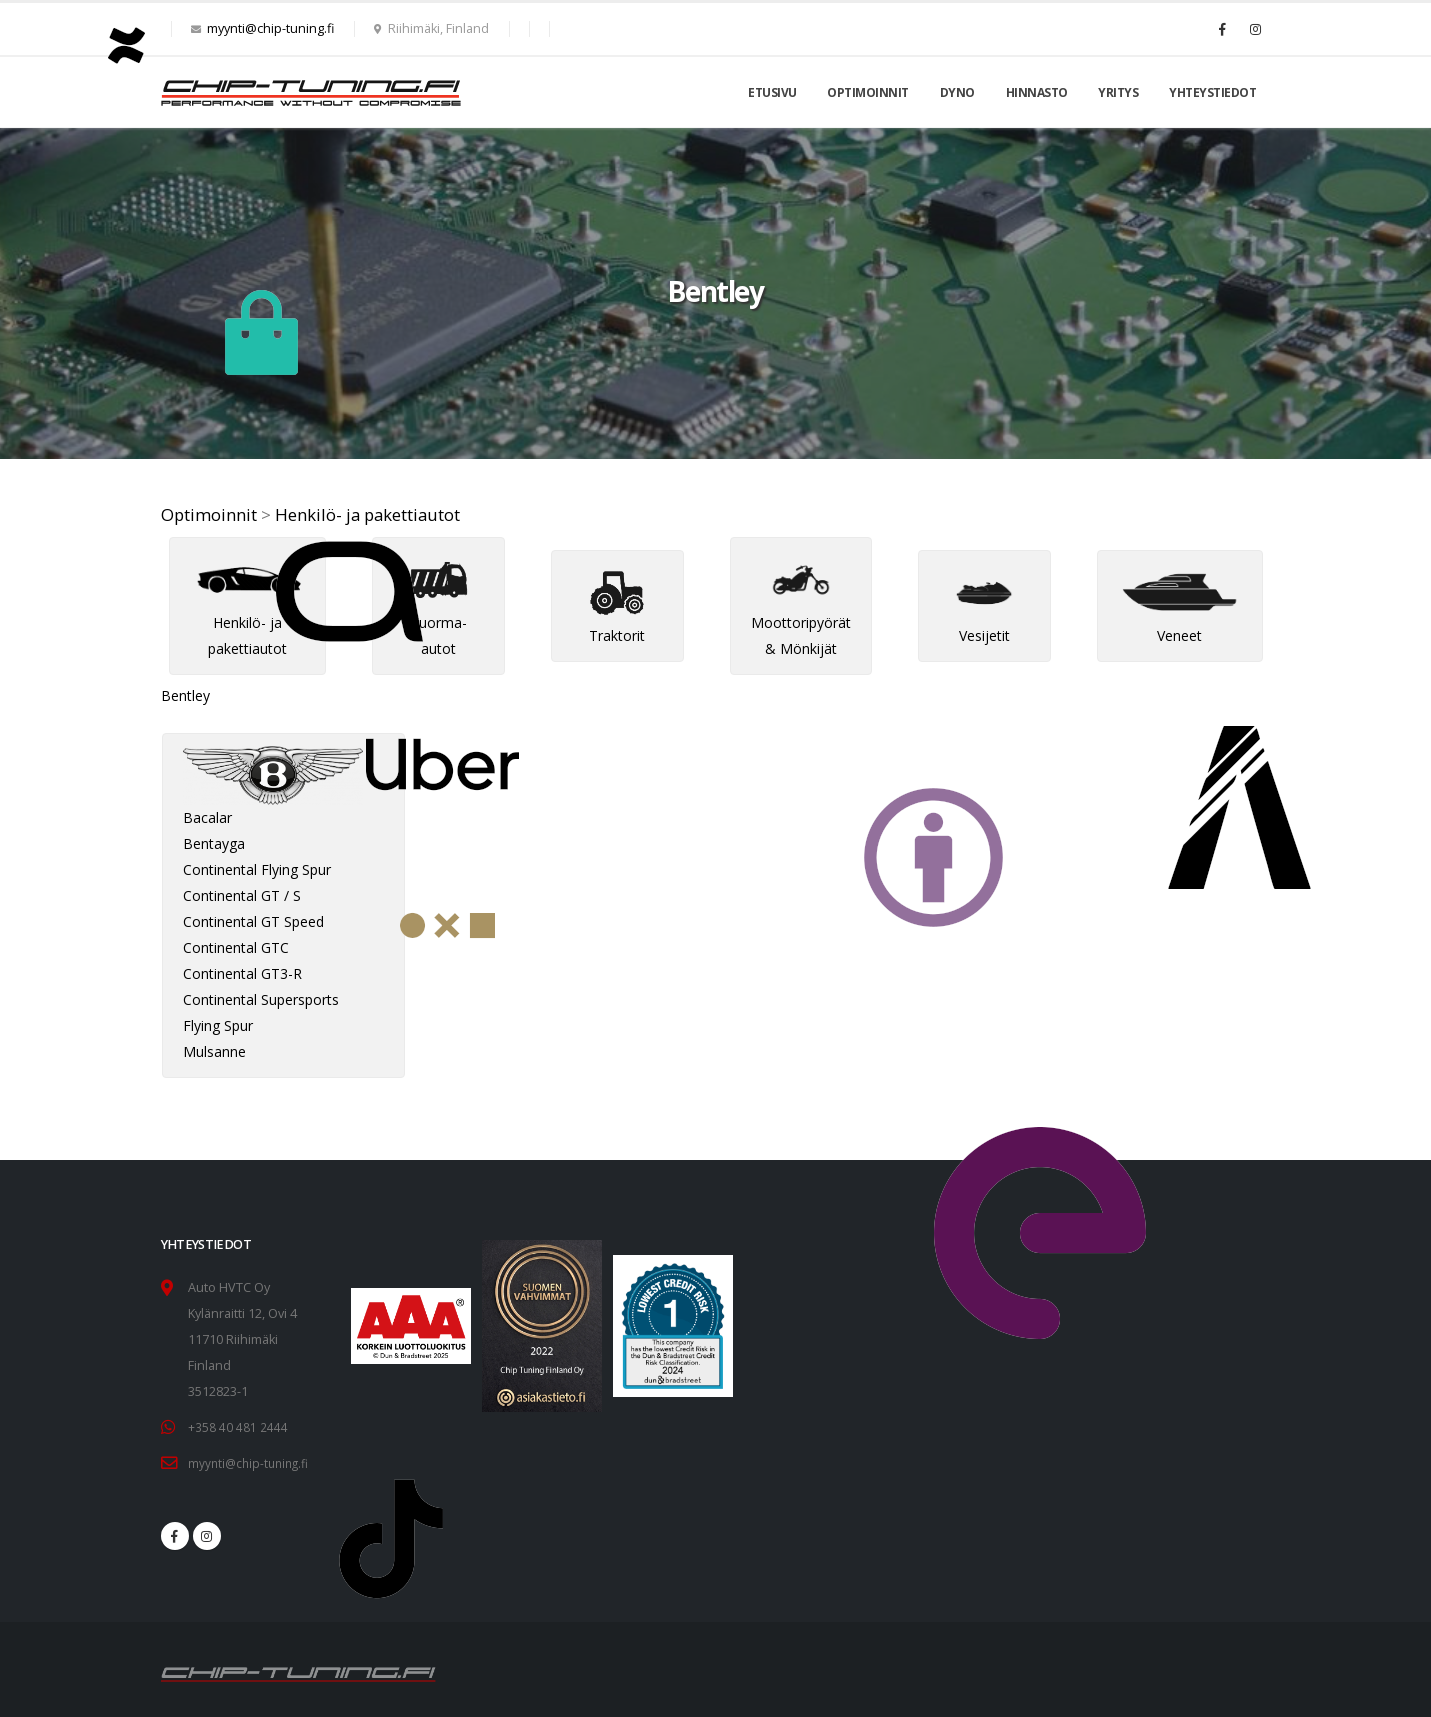 This screenshot has height=1717, width=1431. What do you see at coordinates (391, 1539) in the screenshot?
I see `open tiktok app` at bounding box center [391, 1539].